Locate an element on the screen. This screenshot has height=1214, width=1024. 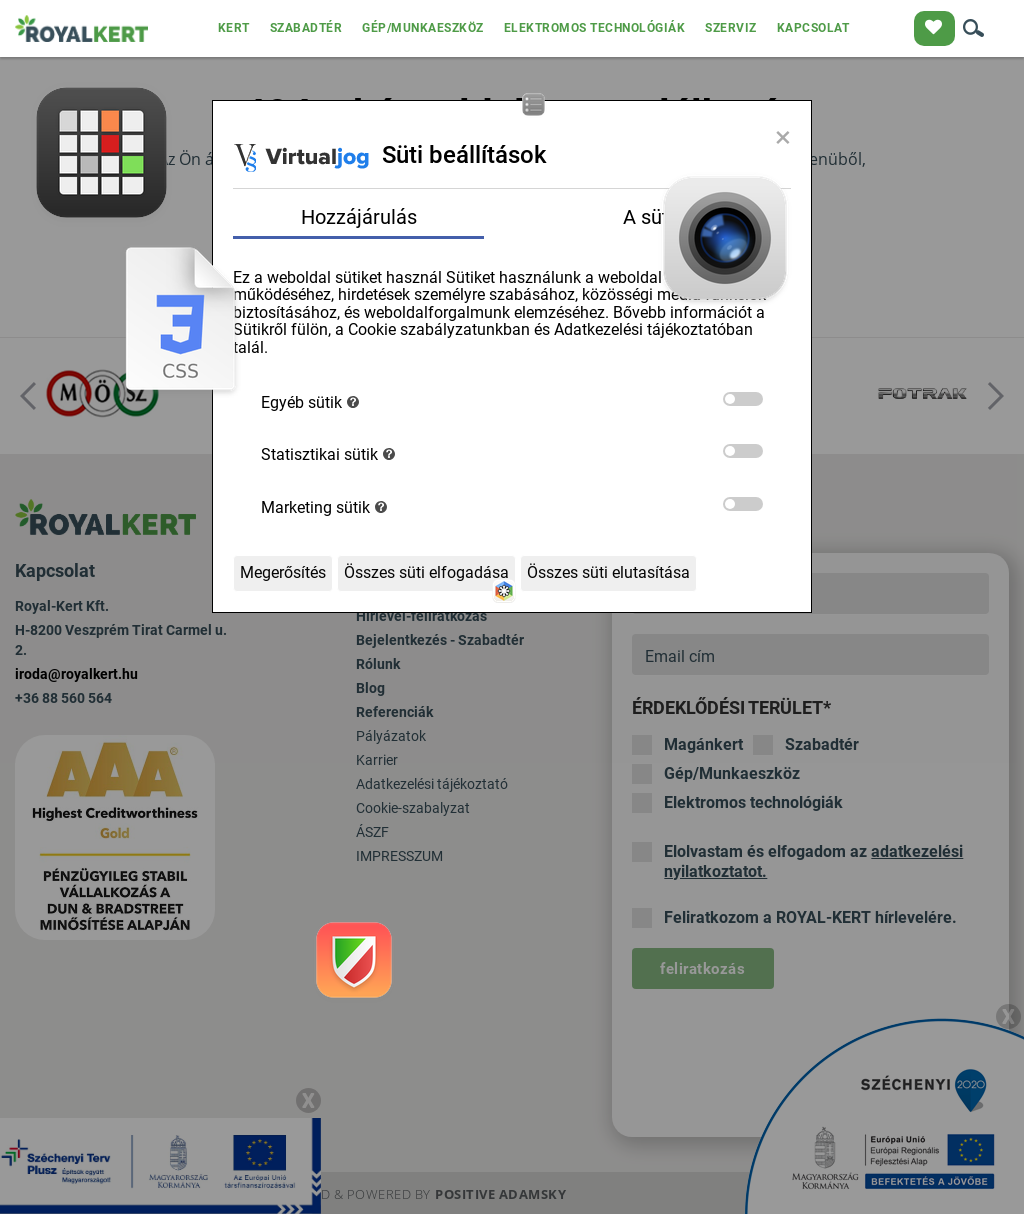
open hitori puzzle game is located at coordinates (101, 152).